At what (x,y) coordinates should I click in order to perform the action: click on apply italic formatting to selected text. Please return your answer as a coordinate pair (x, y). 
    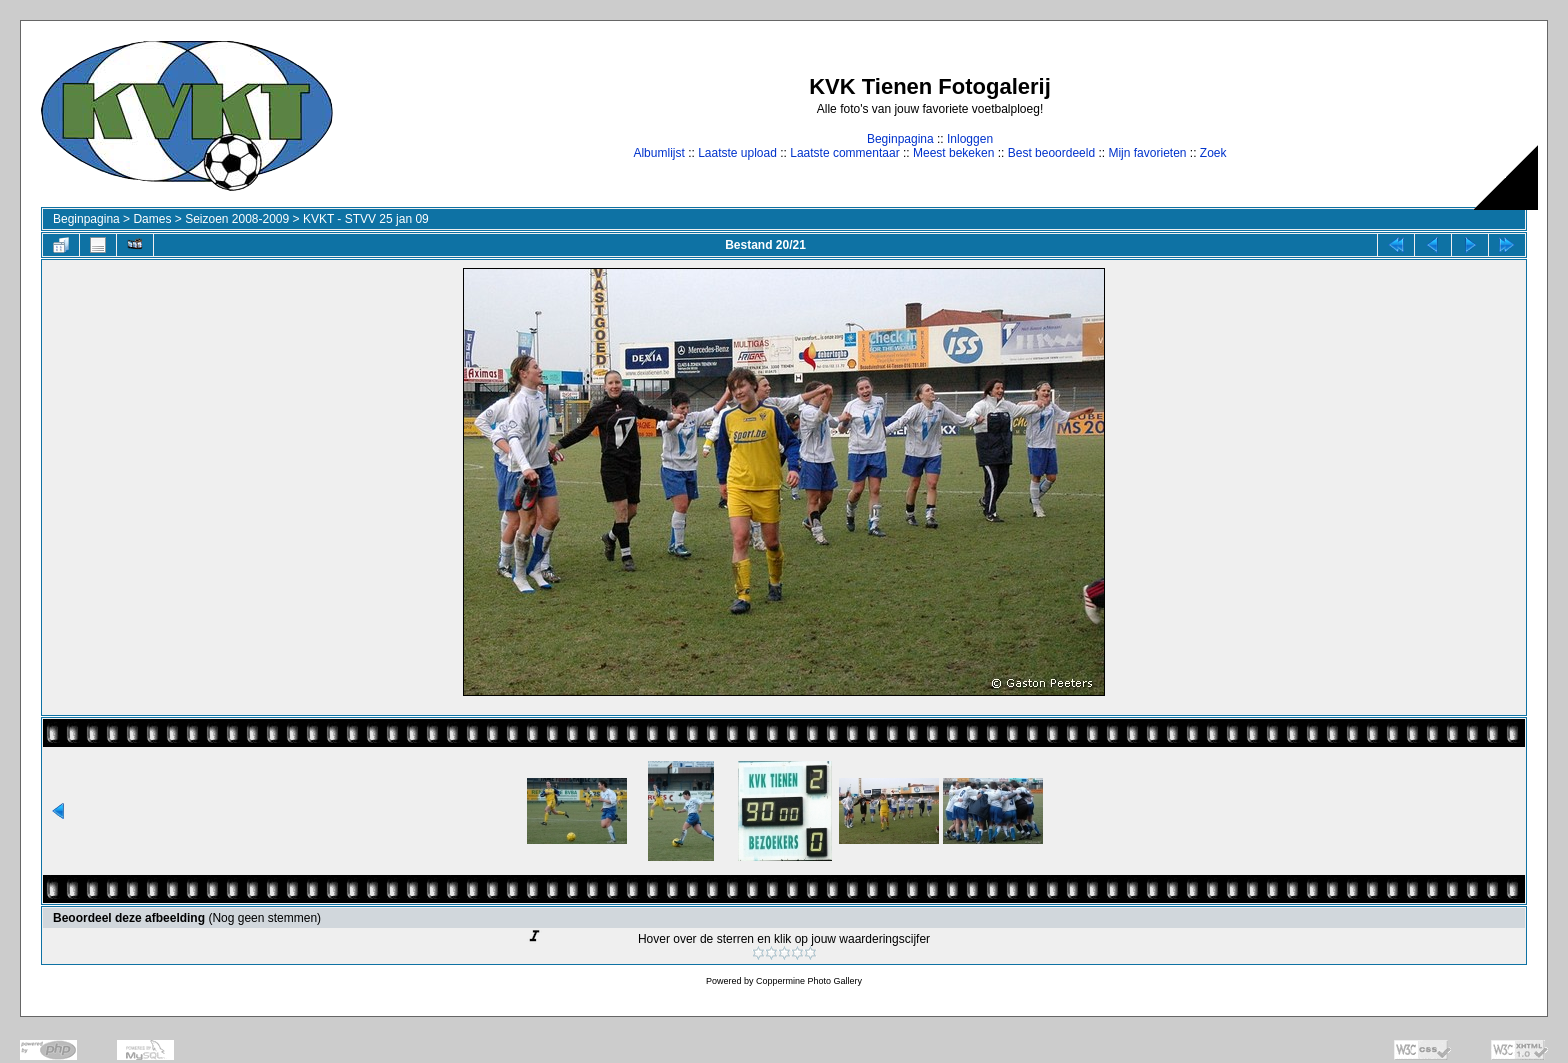
    Looking at the image, I should click on (534, 936).